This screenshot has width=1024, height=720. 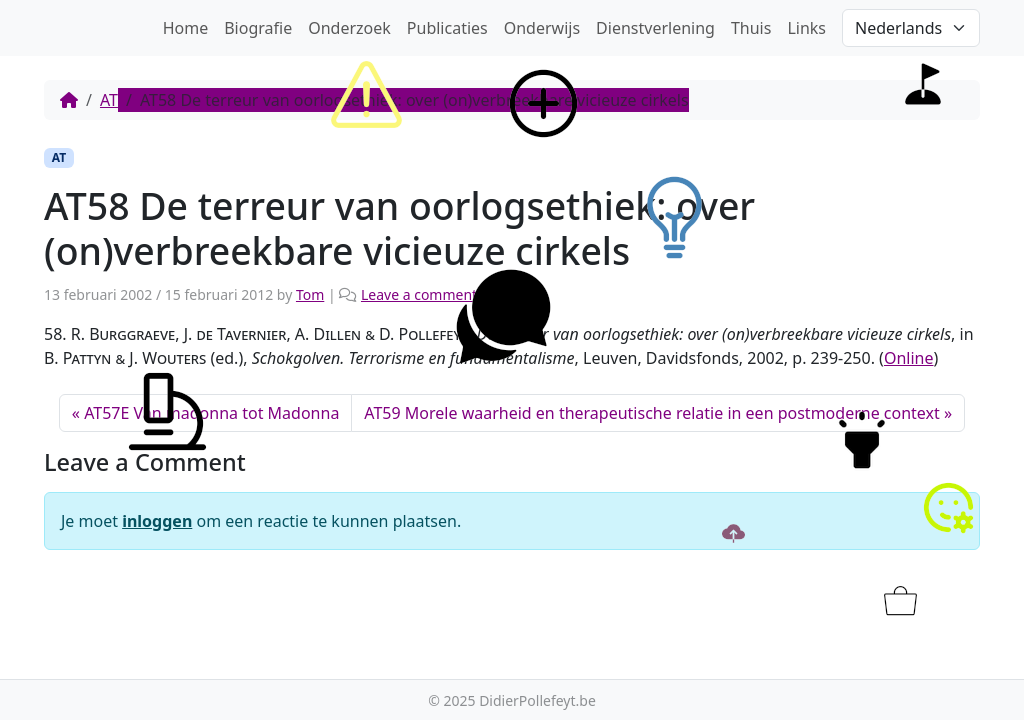 What do you see at coordinates (503, 316) in the screenshot?
I see `open messaging or chat` at bounding box center [503, 316].